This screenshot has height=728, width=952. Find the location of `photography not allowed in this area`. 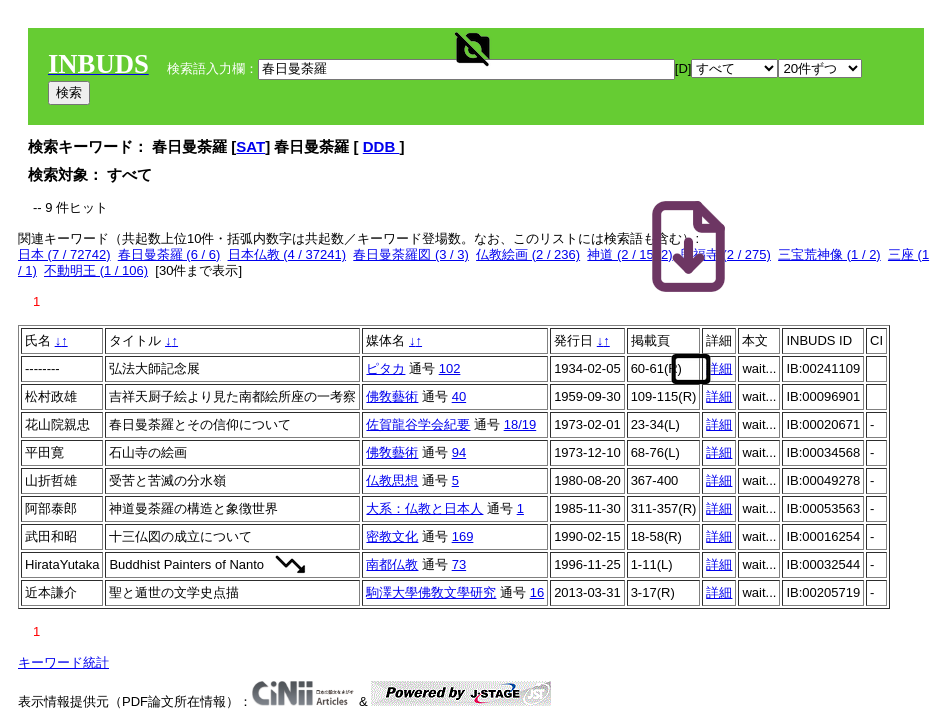

photography not allowed in this area is located at coordinates (473, 48).